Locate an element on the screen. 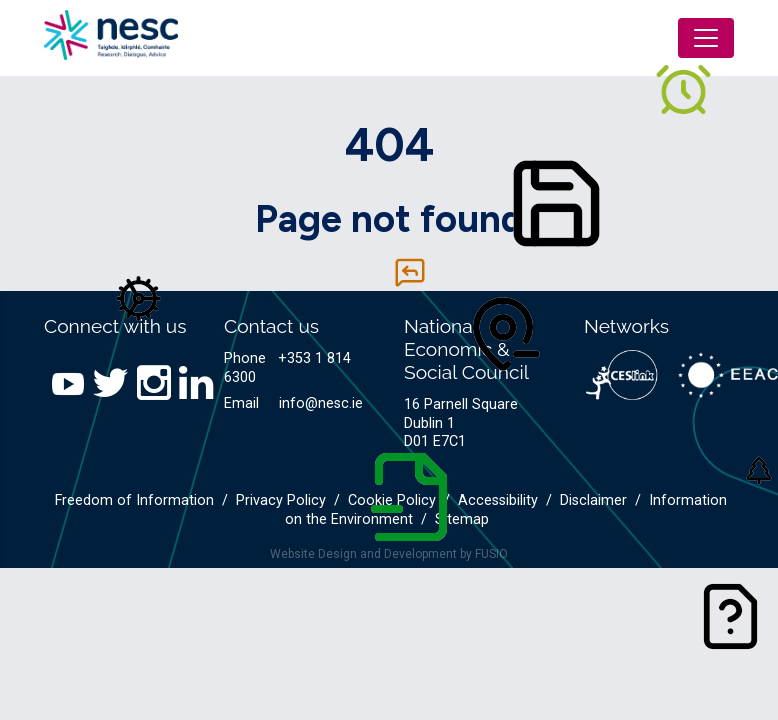 This screenshot has height=720, width=778. set or manage alarms is located at coordinates (683, 89).